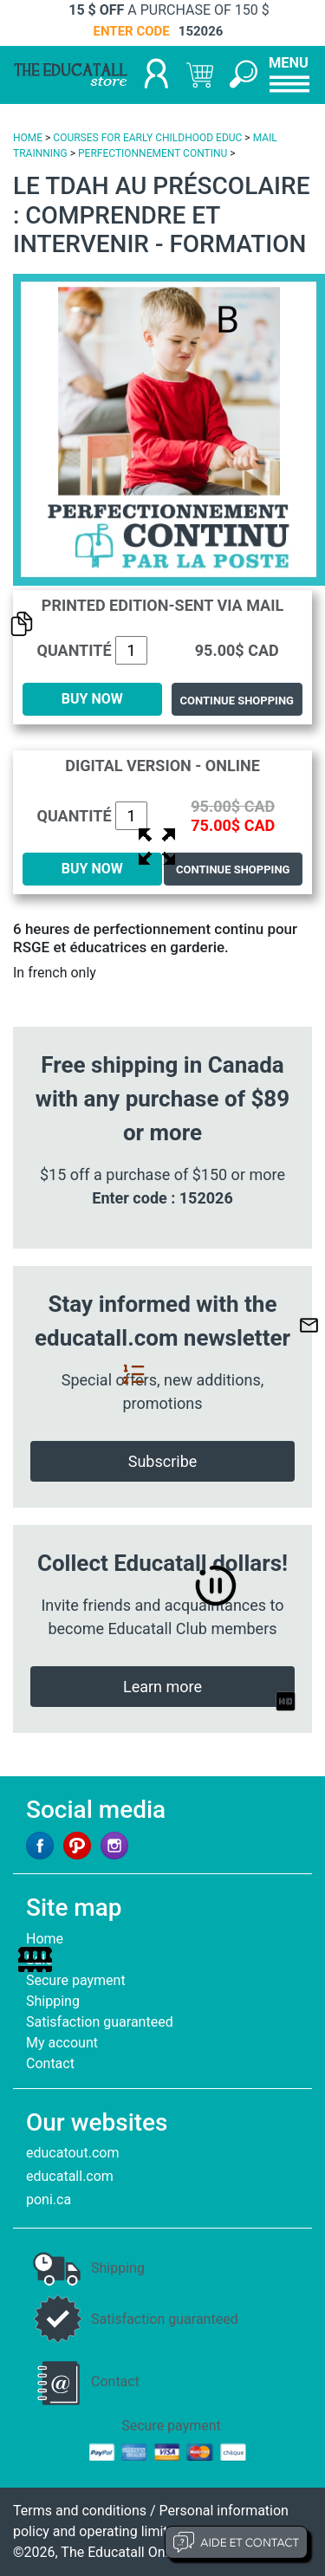 Image resolution: width=325 pixels, height=2576 pixels. What do you see at coordinates (216, 1586) in the screenshot?
I see `motion photo playback is paused` at bounding box center [216, 1586].